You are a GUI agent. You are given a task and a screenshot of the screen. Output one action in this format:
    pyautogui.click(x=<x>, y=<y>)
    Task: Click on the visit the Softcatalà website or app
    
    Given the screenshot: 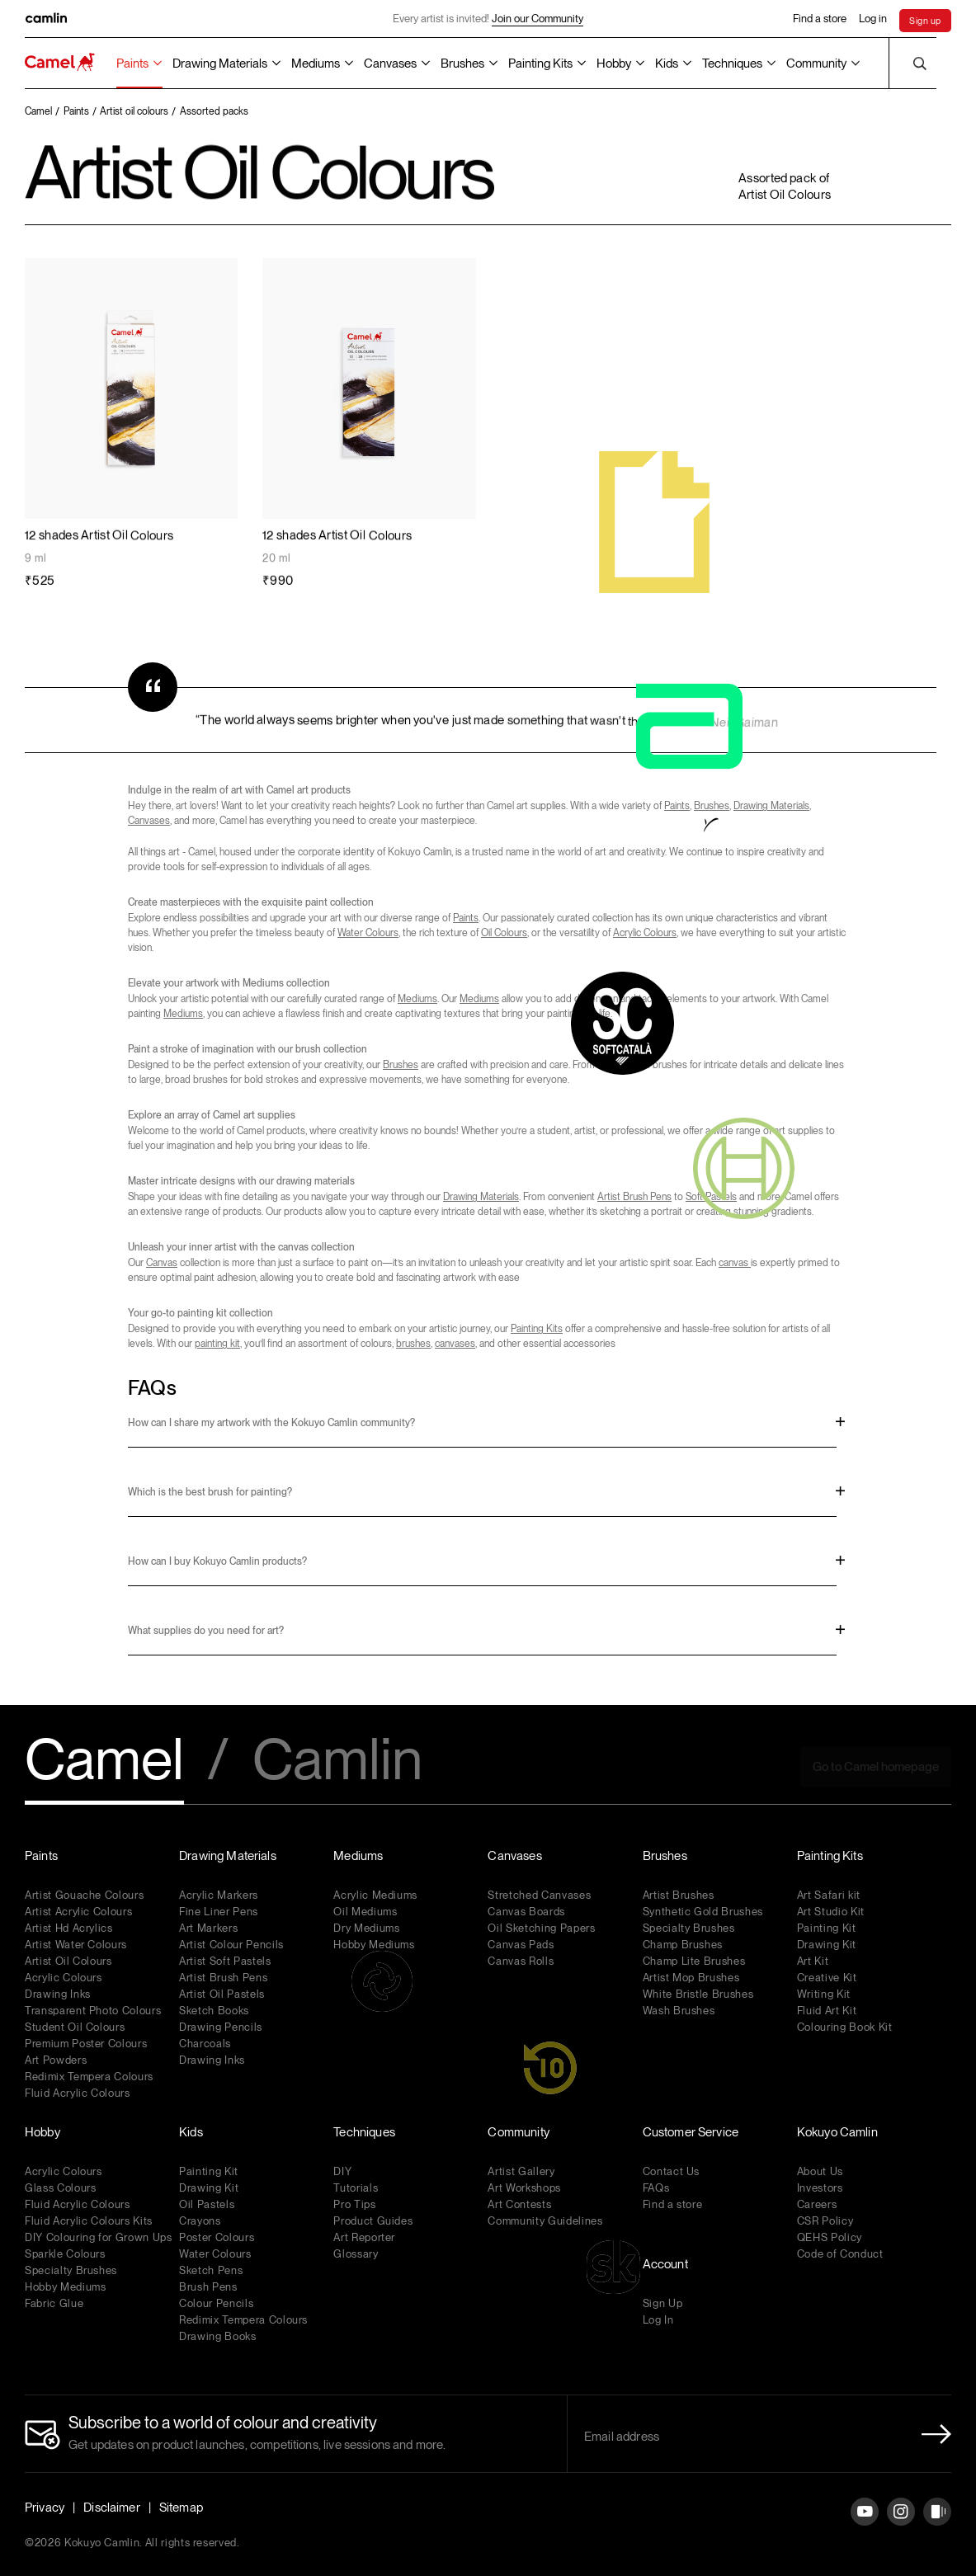 What is the action you would take?
    pyautogui.click(x=622, y=1023)
    